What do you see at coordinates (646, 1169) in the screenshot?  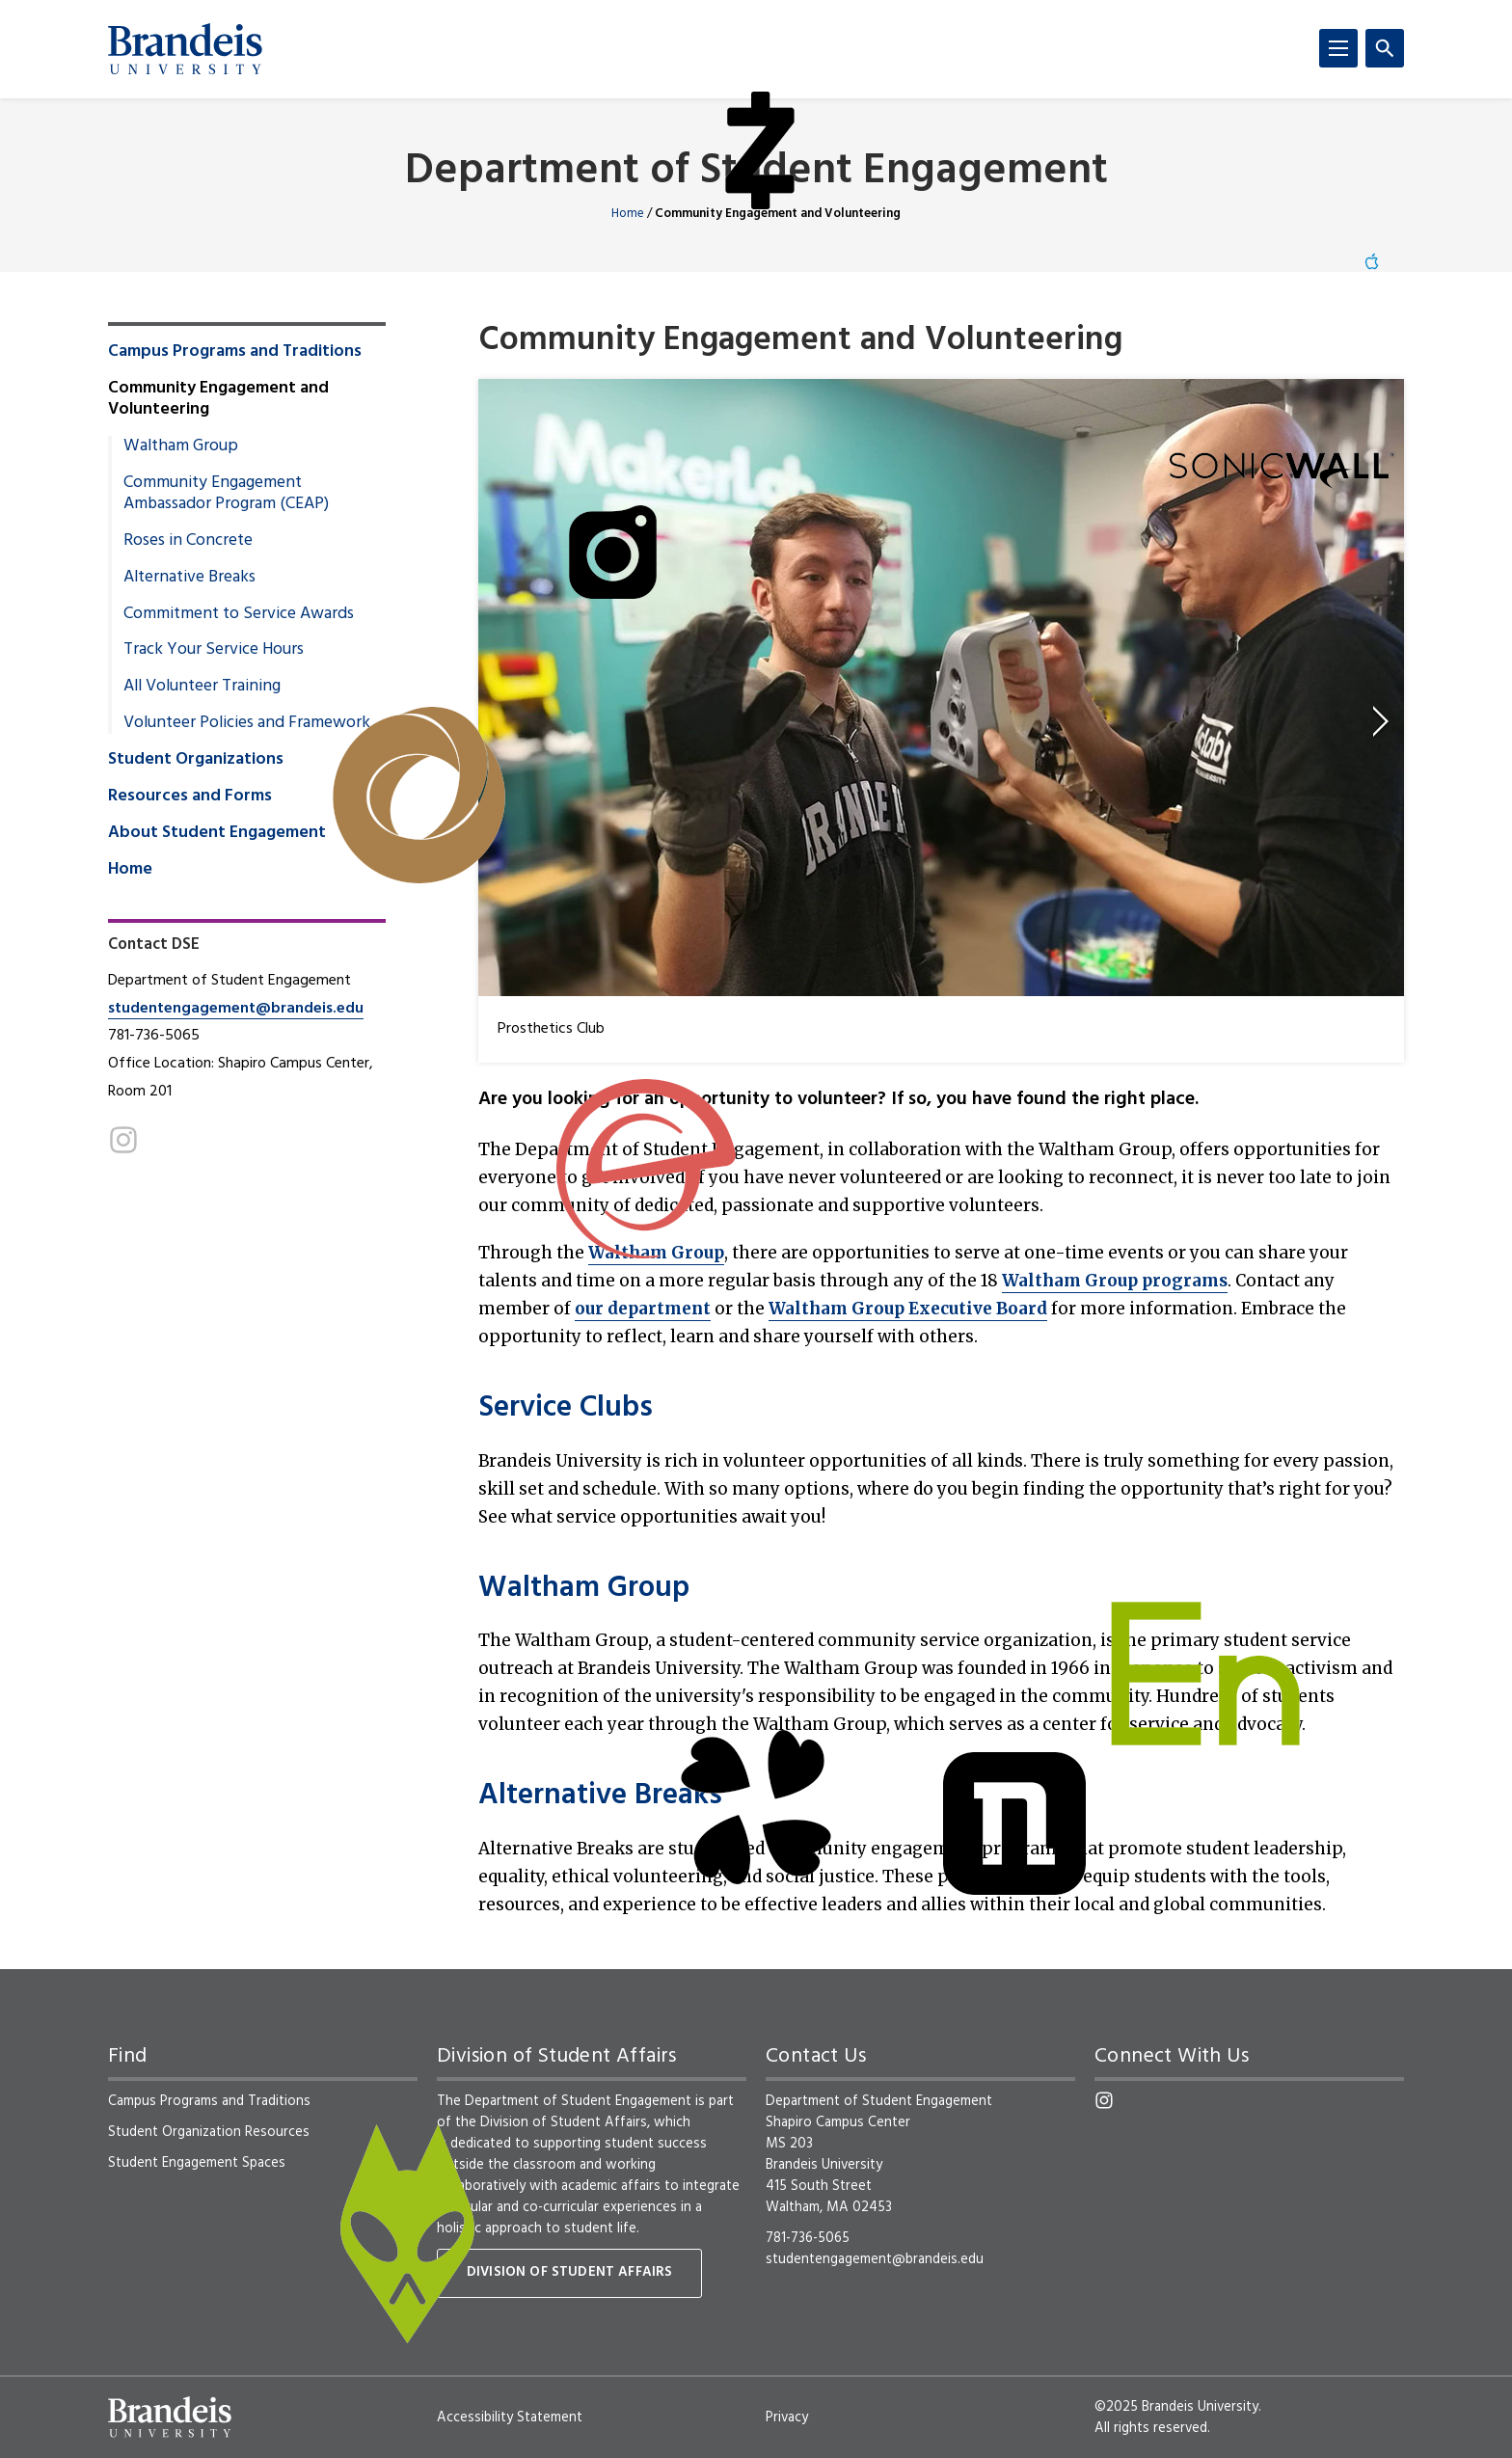 I see `esoteric software company logo` at bounding box center [646, 1169].